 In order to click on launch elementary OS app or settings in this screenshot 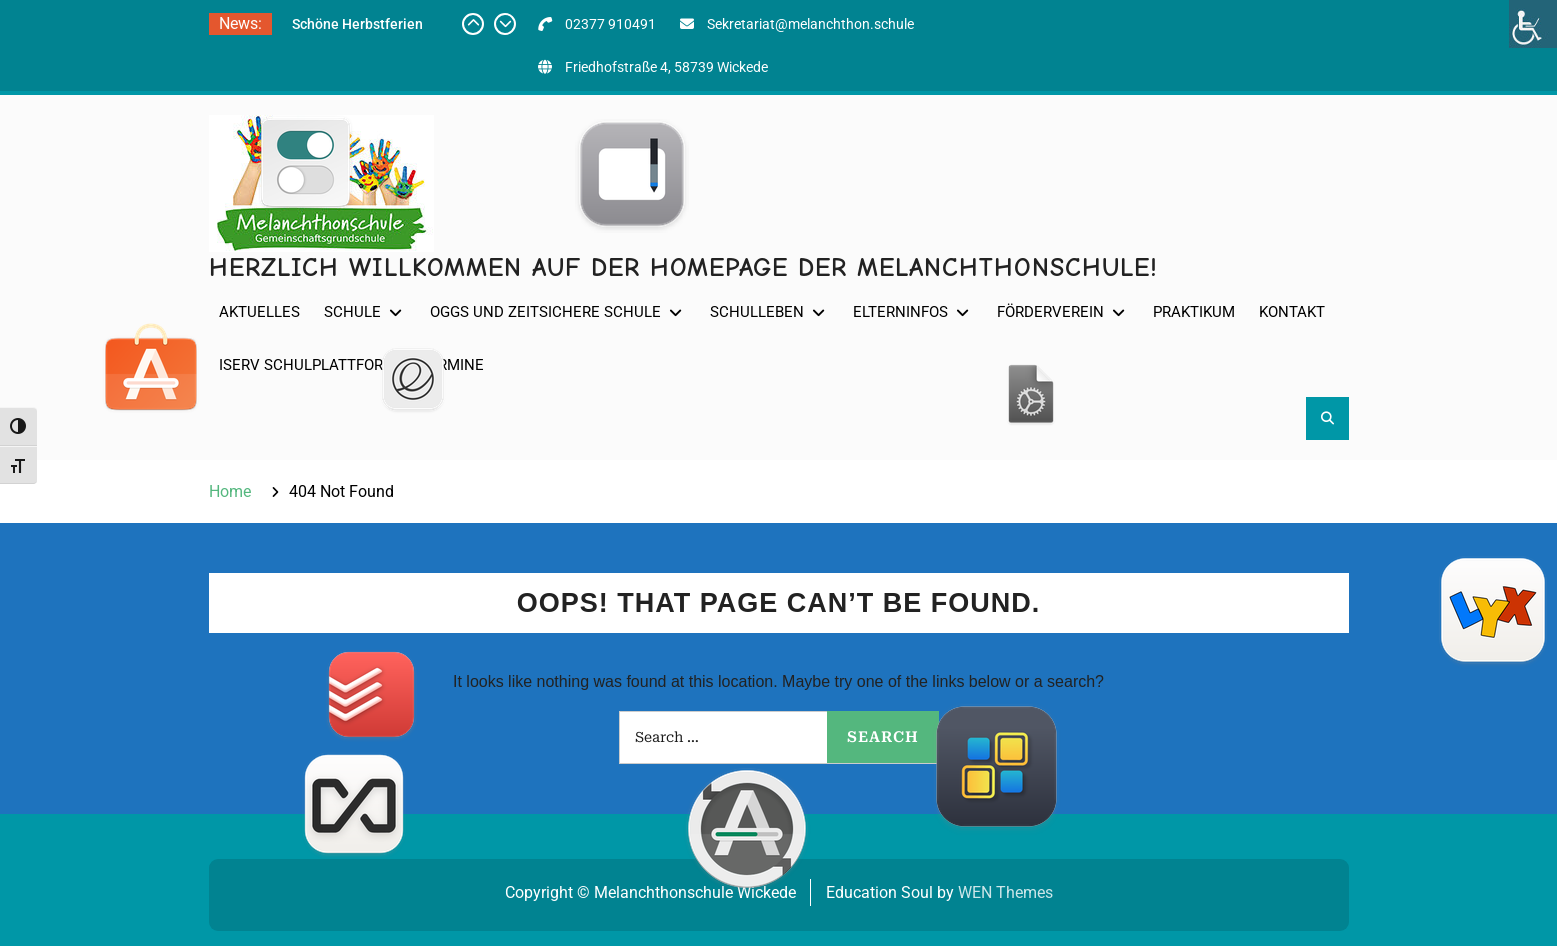, I will do `click(413, 379)`.